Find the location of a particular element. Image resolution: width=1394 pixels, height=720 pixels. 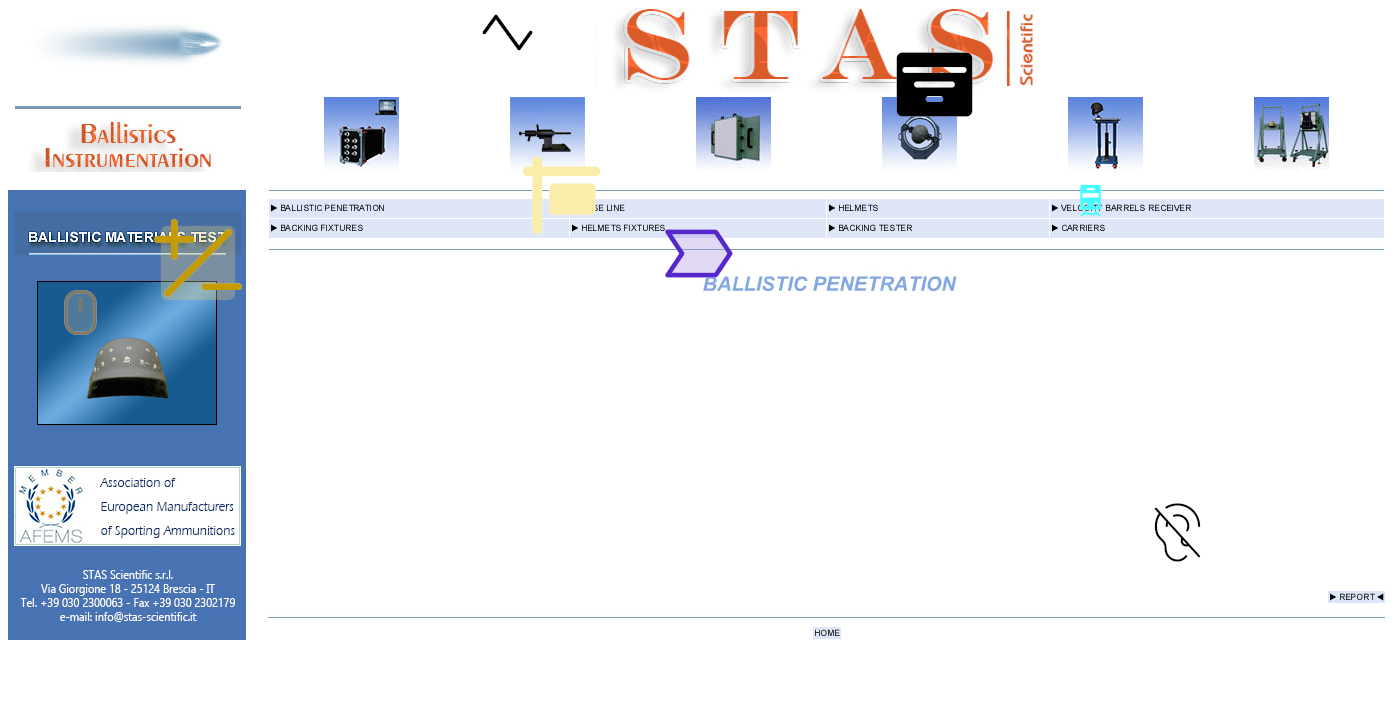

filter or sort content is located at coordinates (934, 84).